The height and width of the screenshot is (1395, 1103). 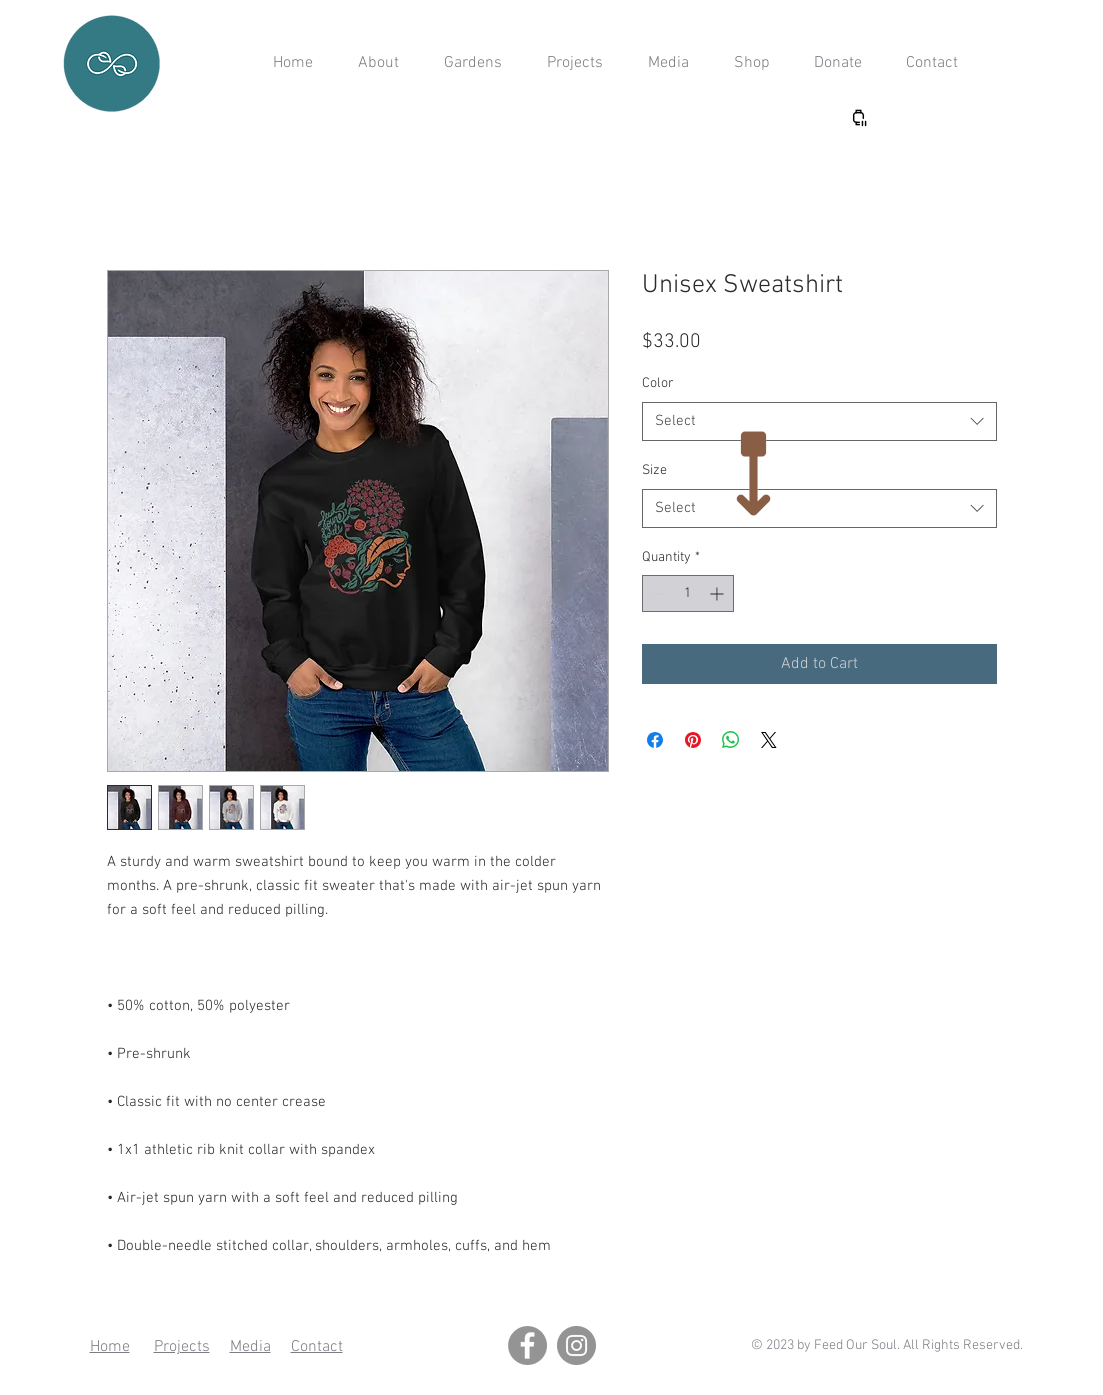 I want to click on pause activity tracking on smartwatch, so click(x=858, y=117).